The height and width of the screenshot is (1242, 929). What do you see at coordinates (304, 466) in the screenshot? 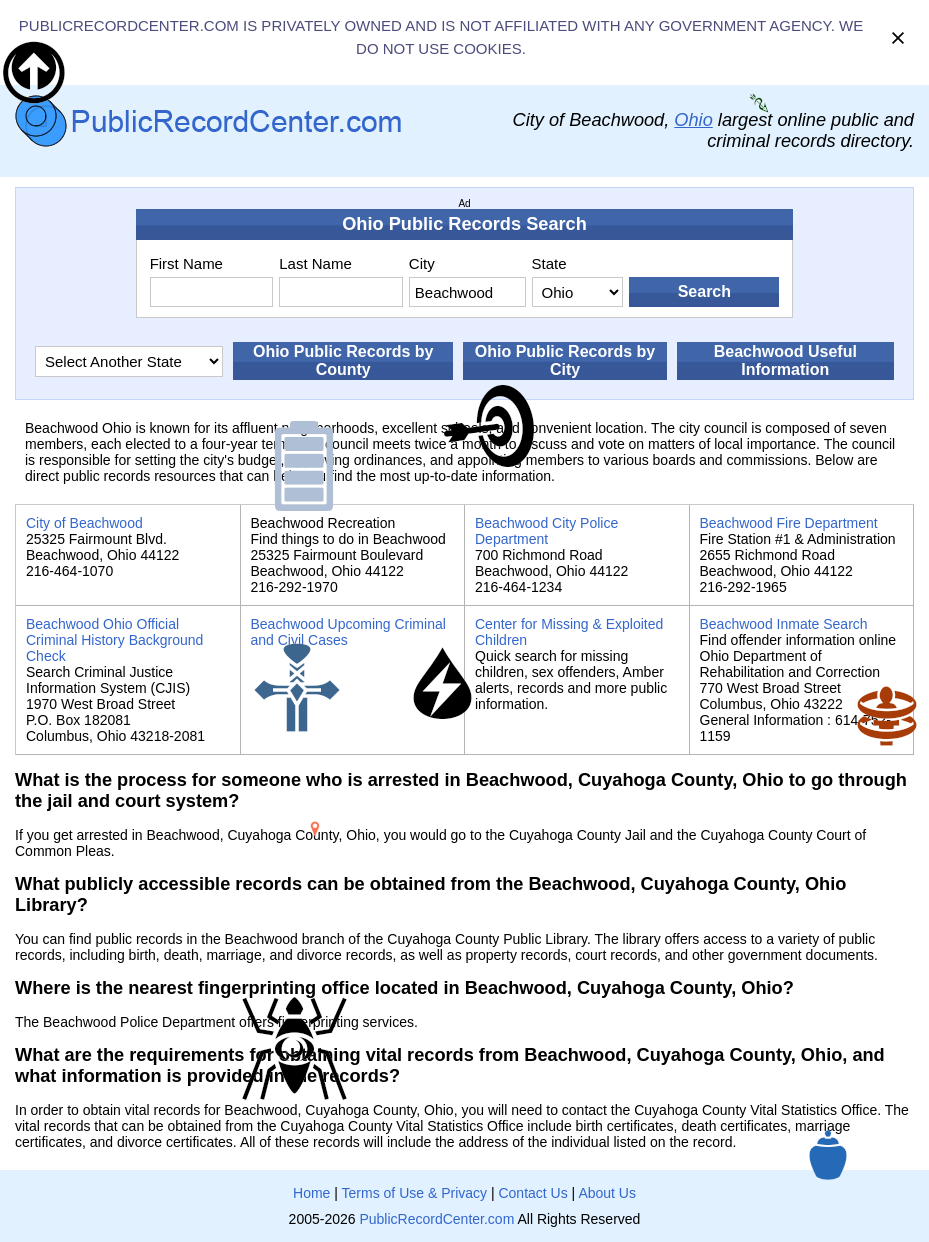
I see `indicates full battery charge` at bounding box center [304, 466].